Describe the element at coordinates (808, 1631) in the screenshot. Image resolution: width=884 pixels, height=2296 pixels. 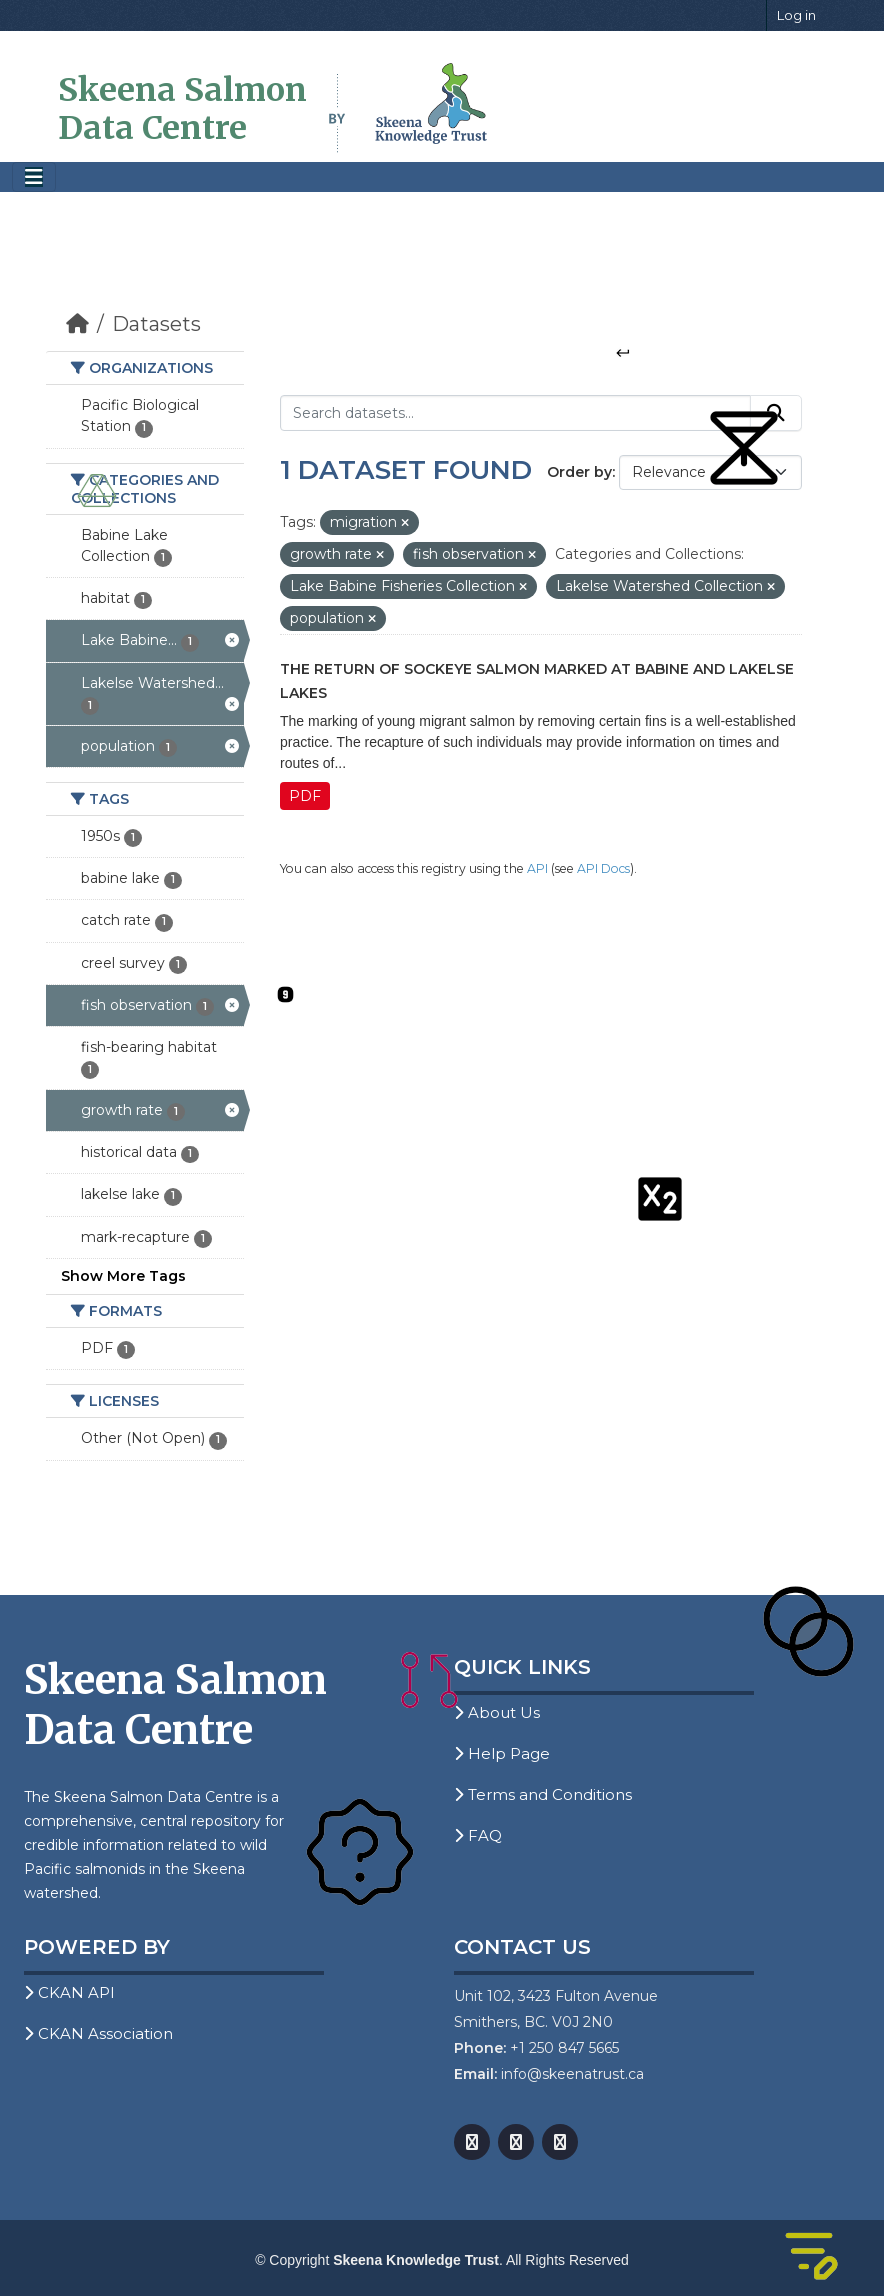
I see `intersect or merge two shapes` at that location.